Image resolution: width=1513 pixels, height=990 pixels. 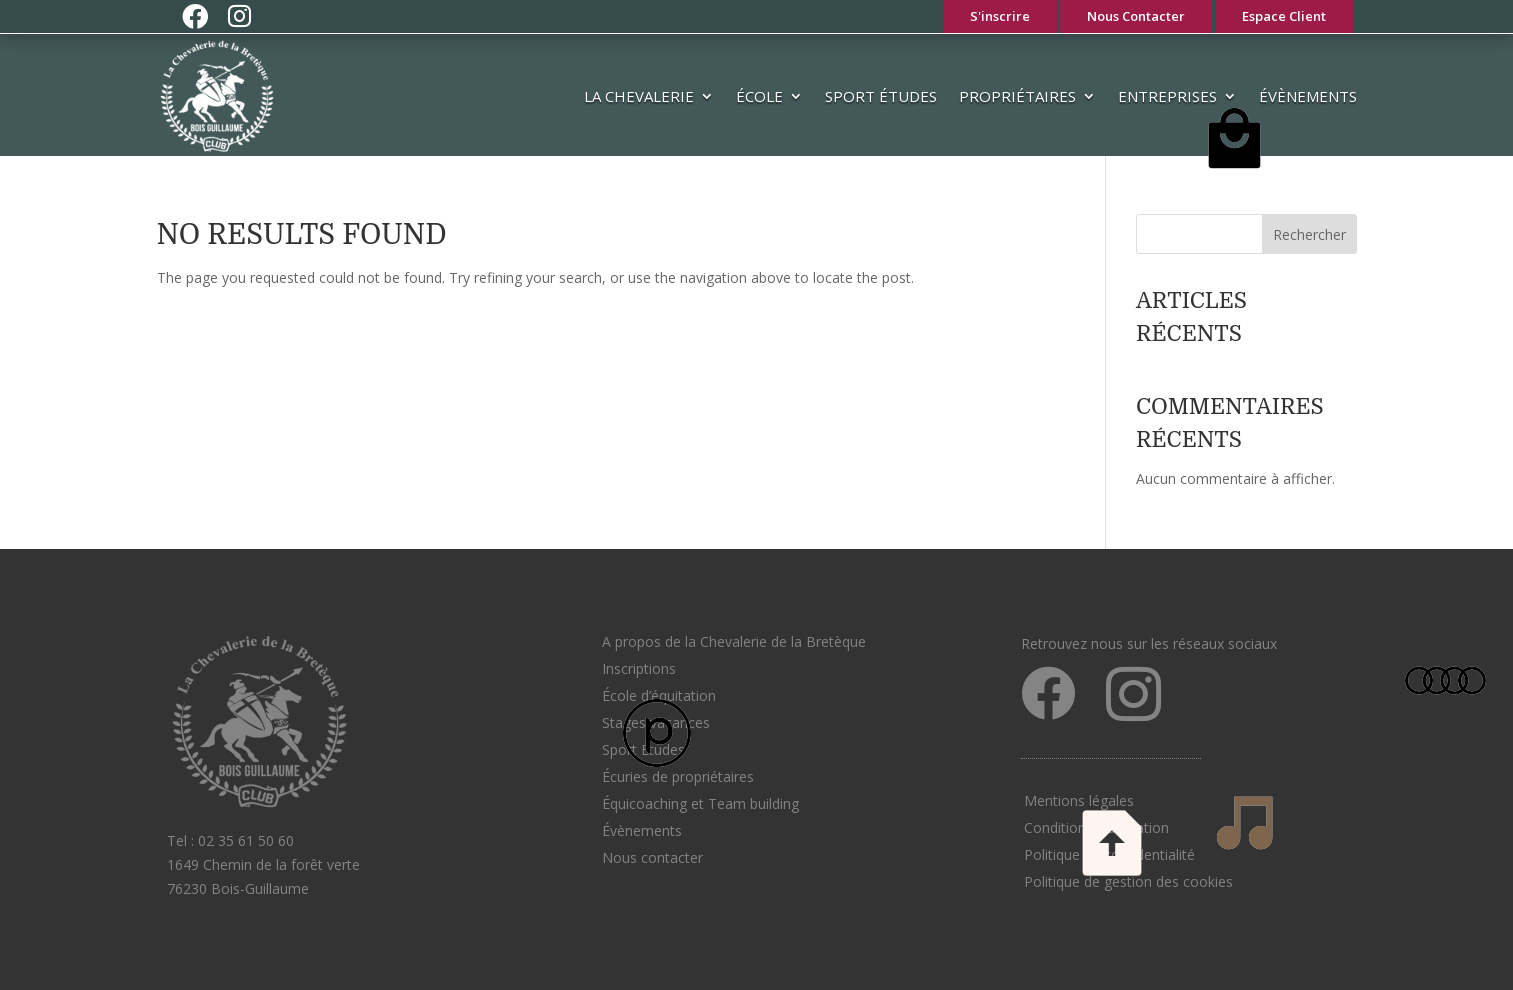 I want to click on planet logo, so click(x=657, y=733).